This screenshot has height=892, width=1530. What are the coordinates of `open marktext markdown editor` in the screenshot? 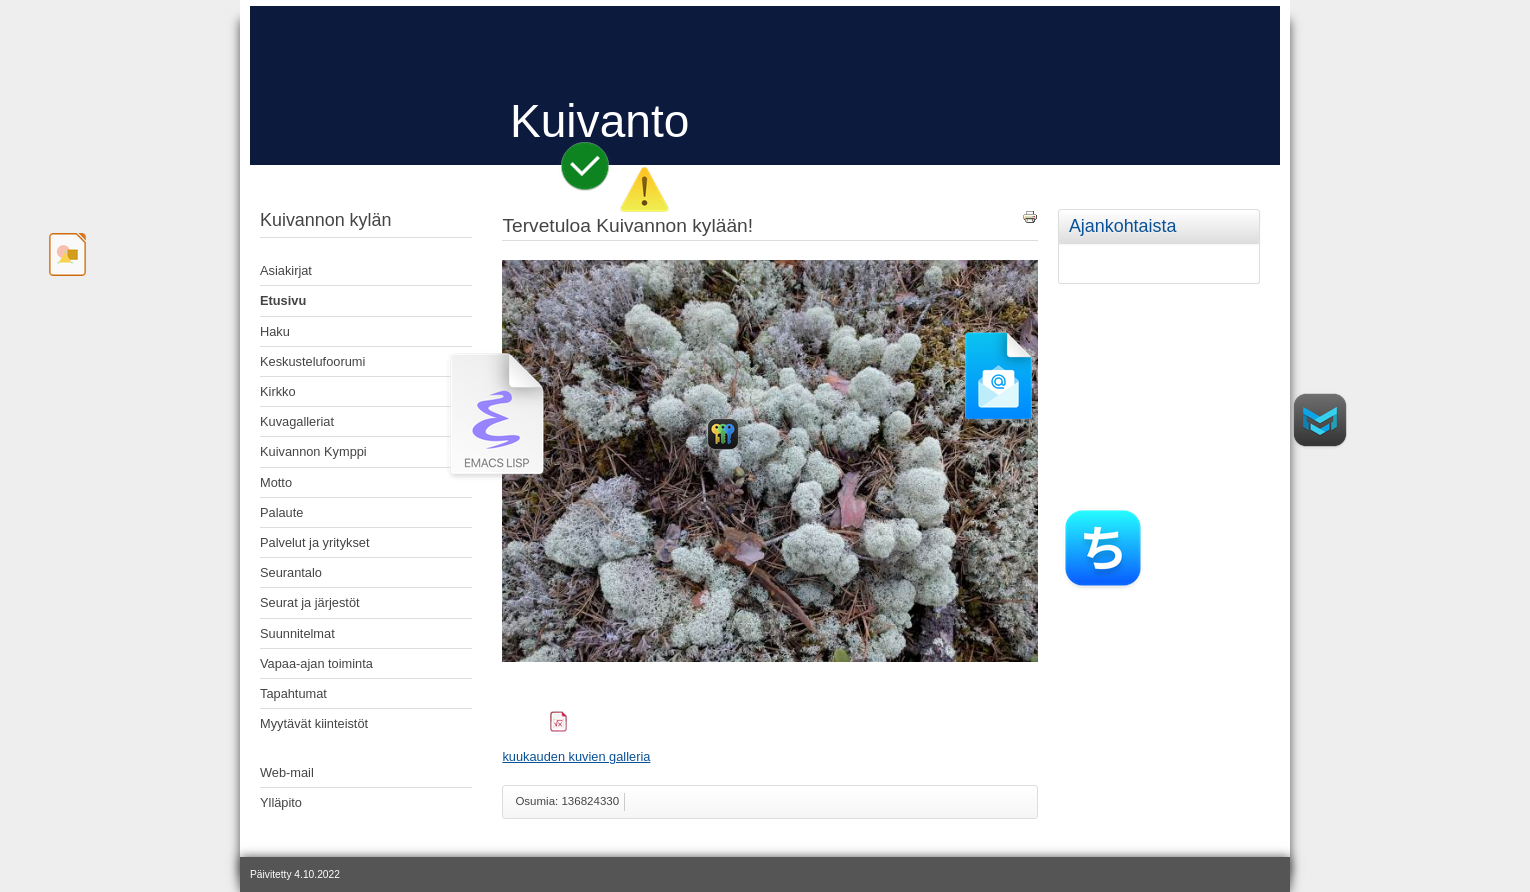 It's located at (1320, 420).